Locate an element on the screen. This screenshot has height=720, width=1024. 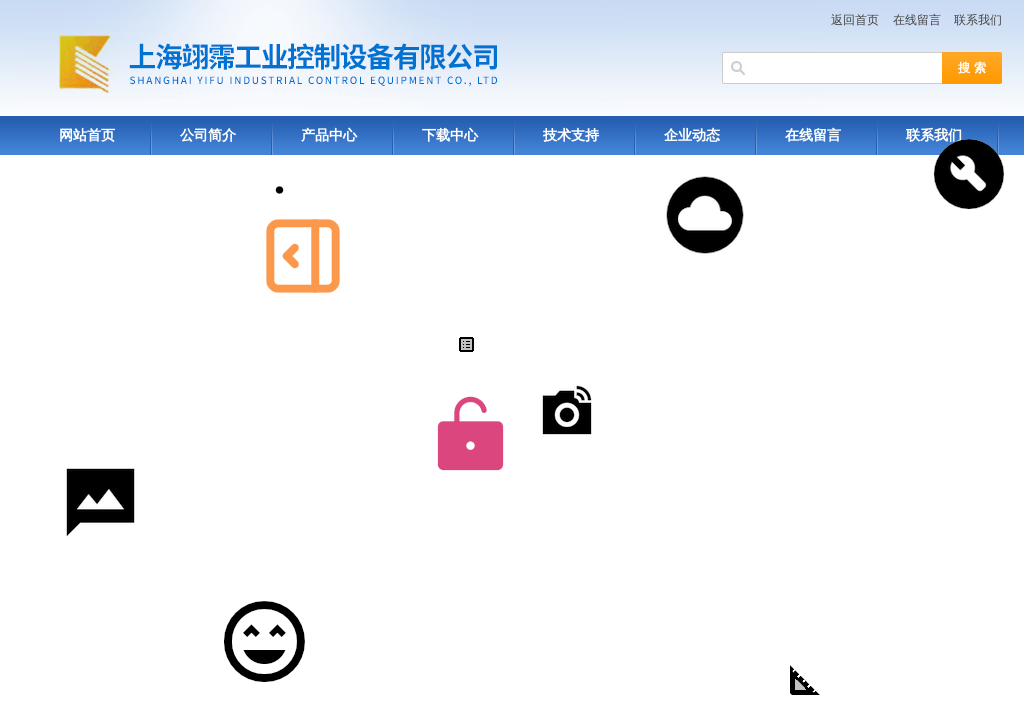
access settings or configuration options is located at coordinates (969, 174).